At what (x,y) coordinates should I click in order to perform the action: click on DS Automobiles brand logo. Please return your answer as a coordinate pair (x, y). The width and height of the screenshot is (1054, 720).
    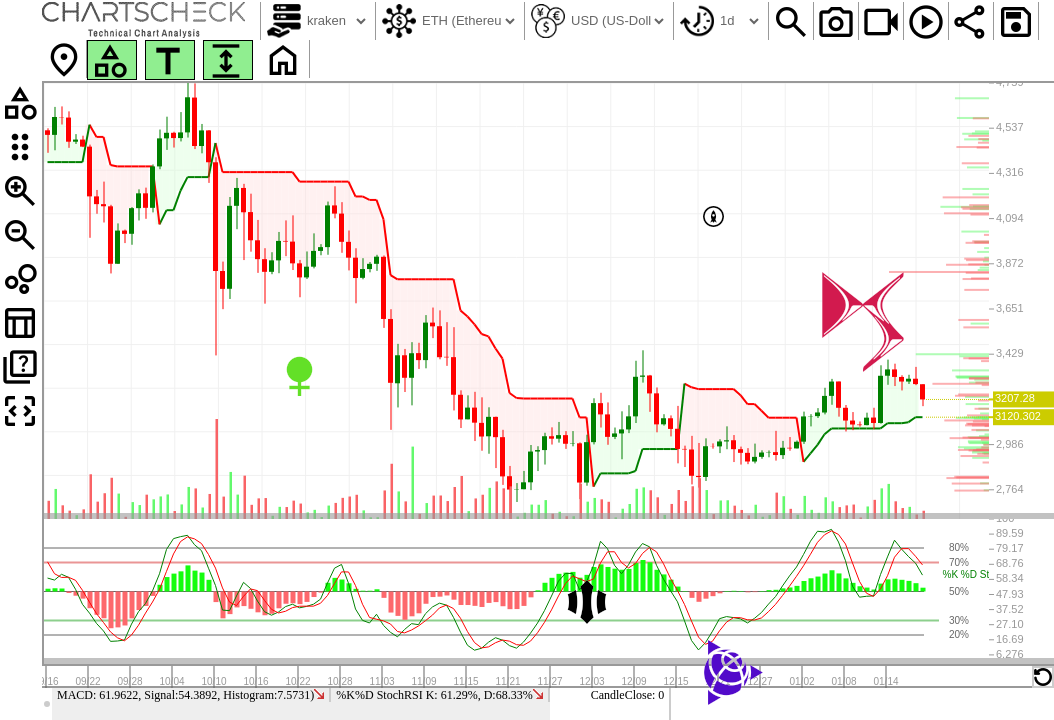
    Looking at the image, I should click on (863, 322).